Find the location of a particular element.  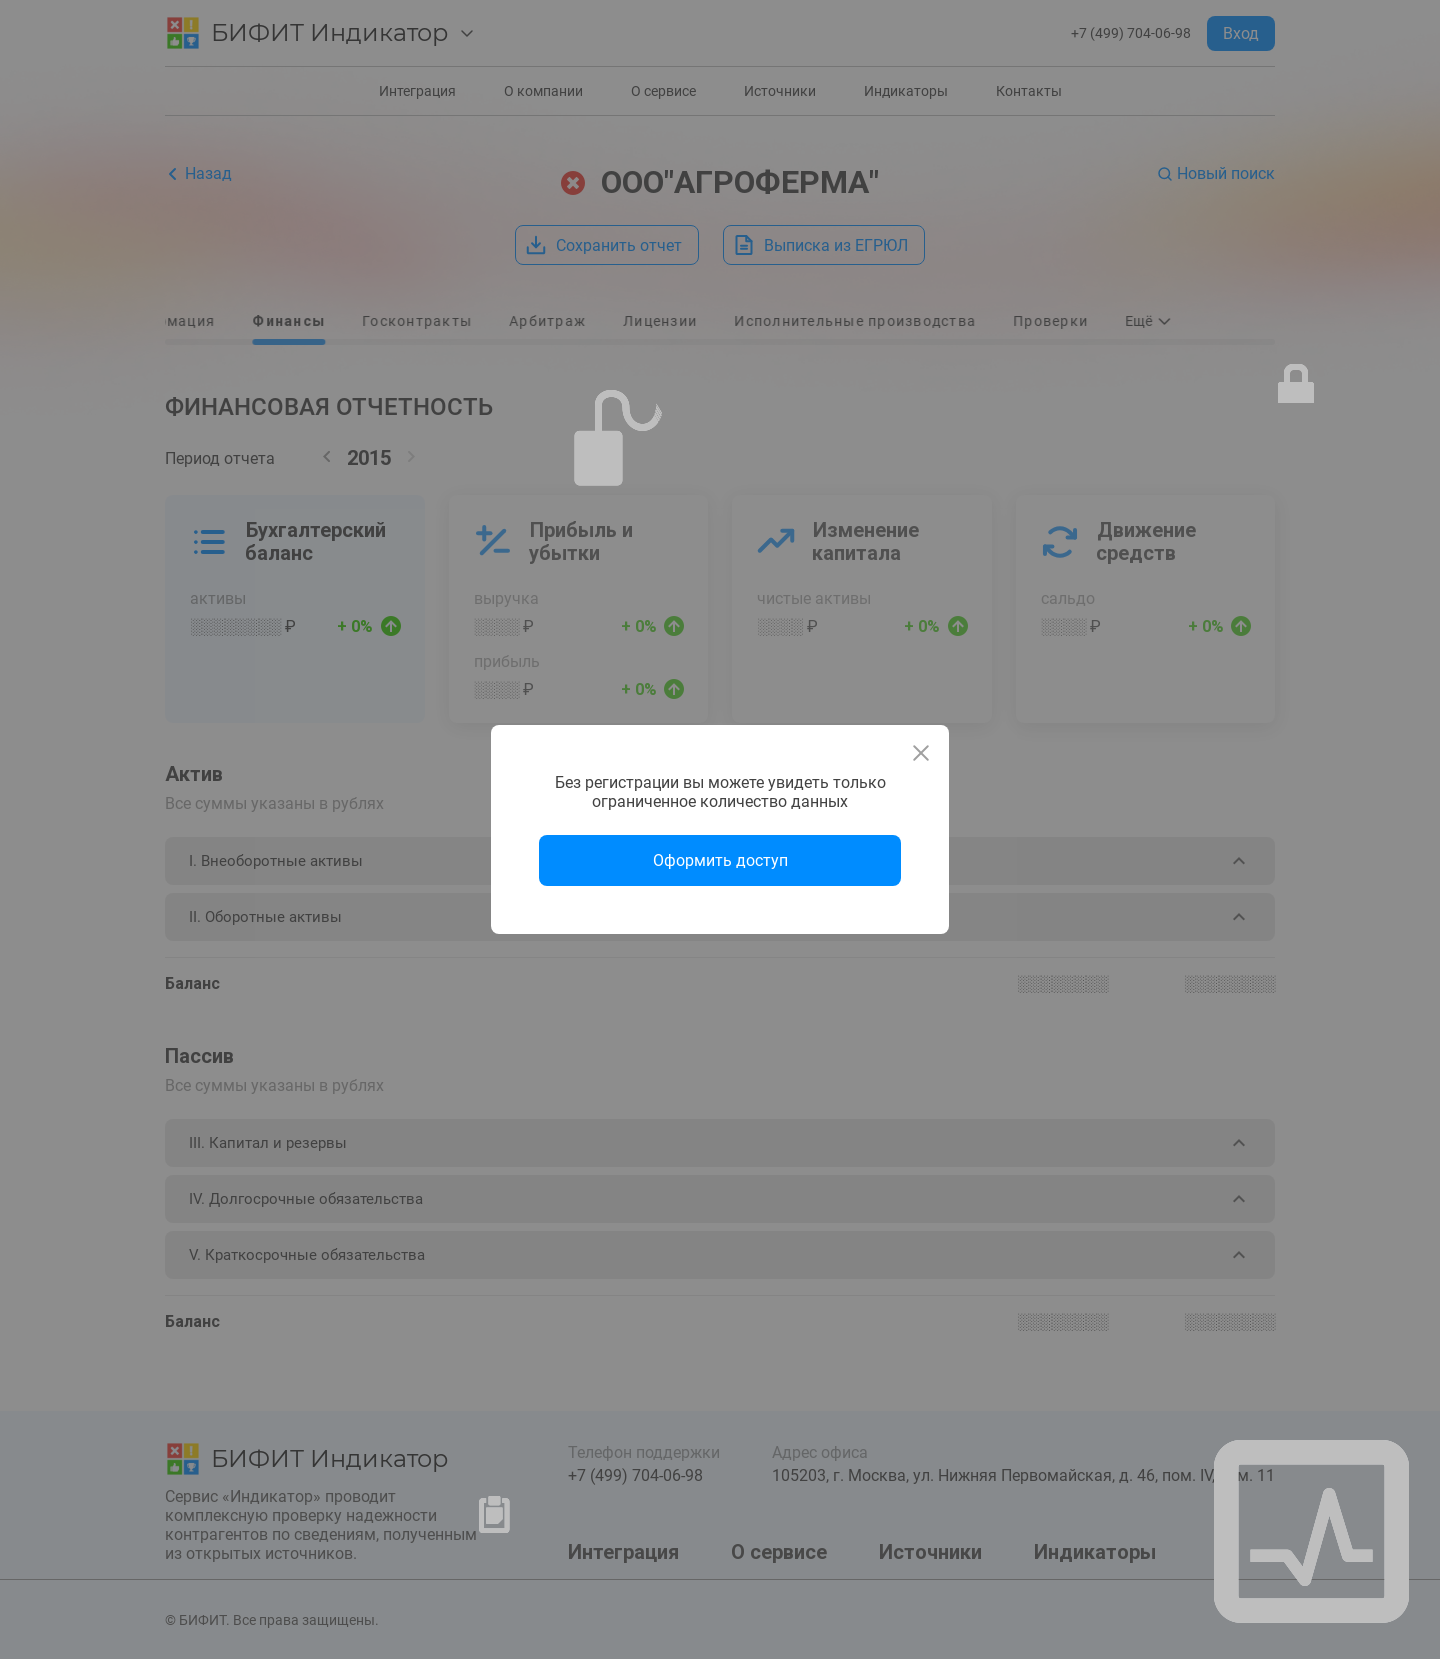

paste content from clipboard is located at coordinates (495, 1514).